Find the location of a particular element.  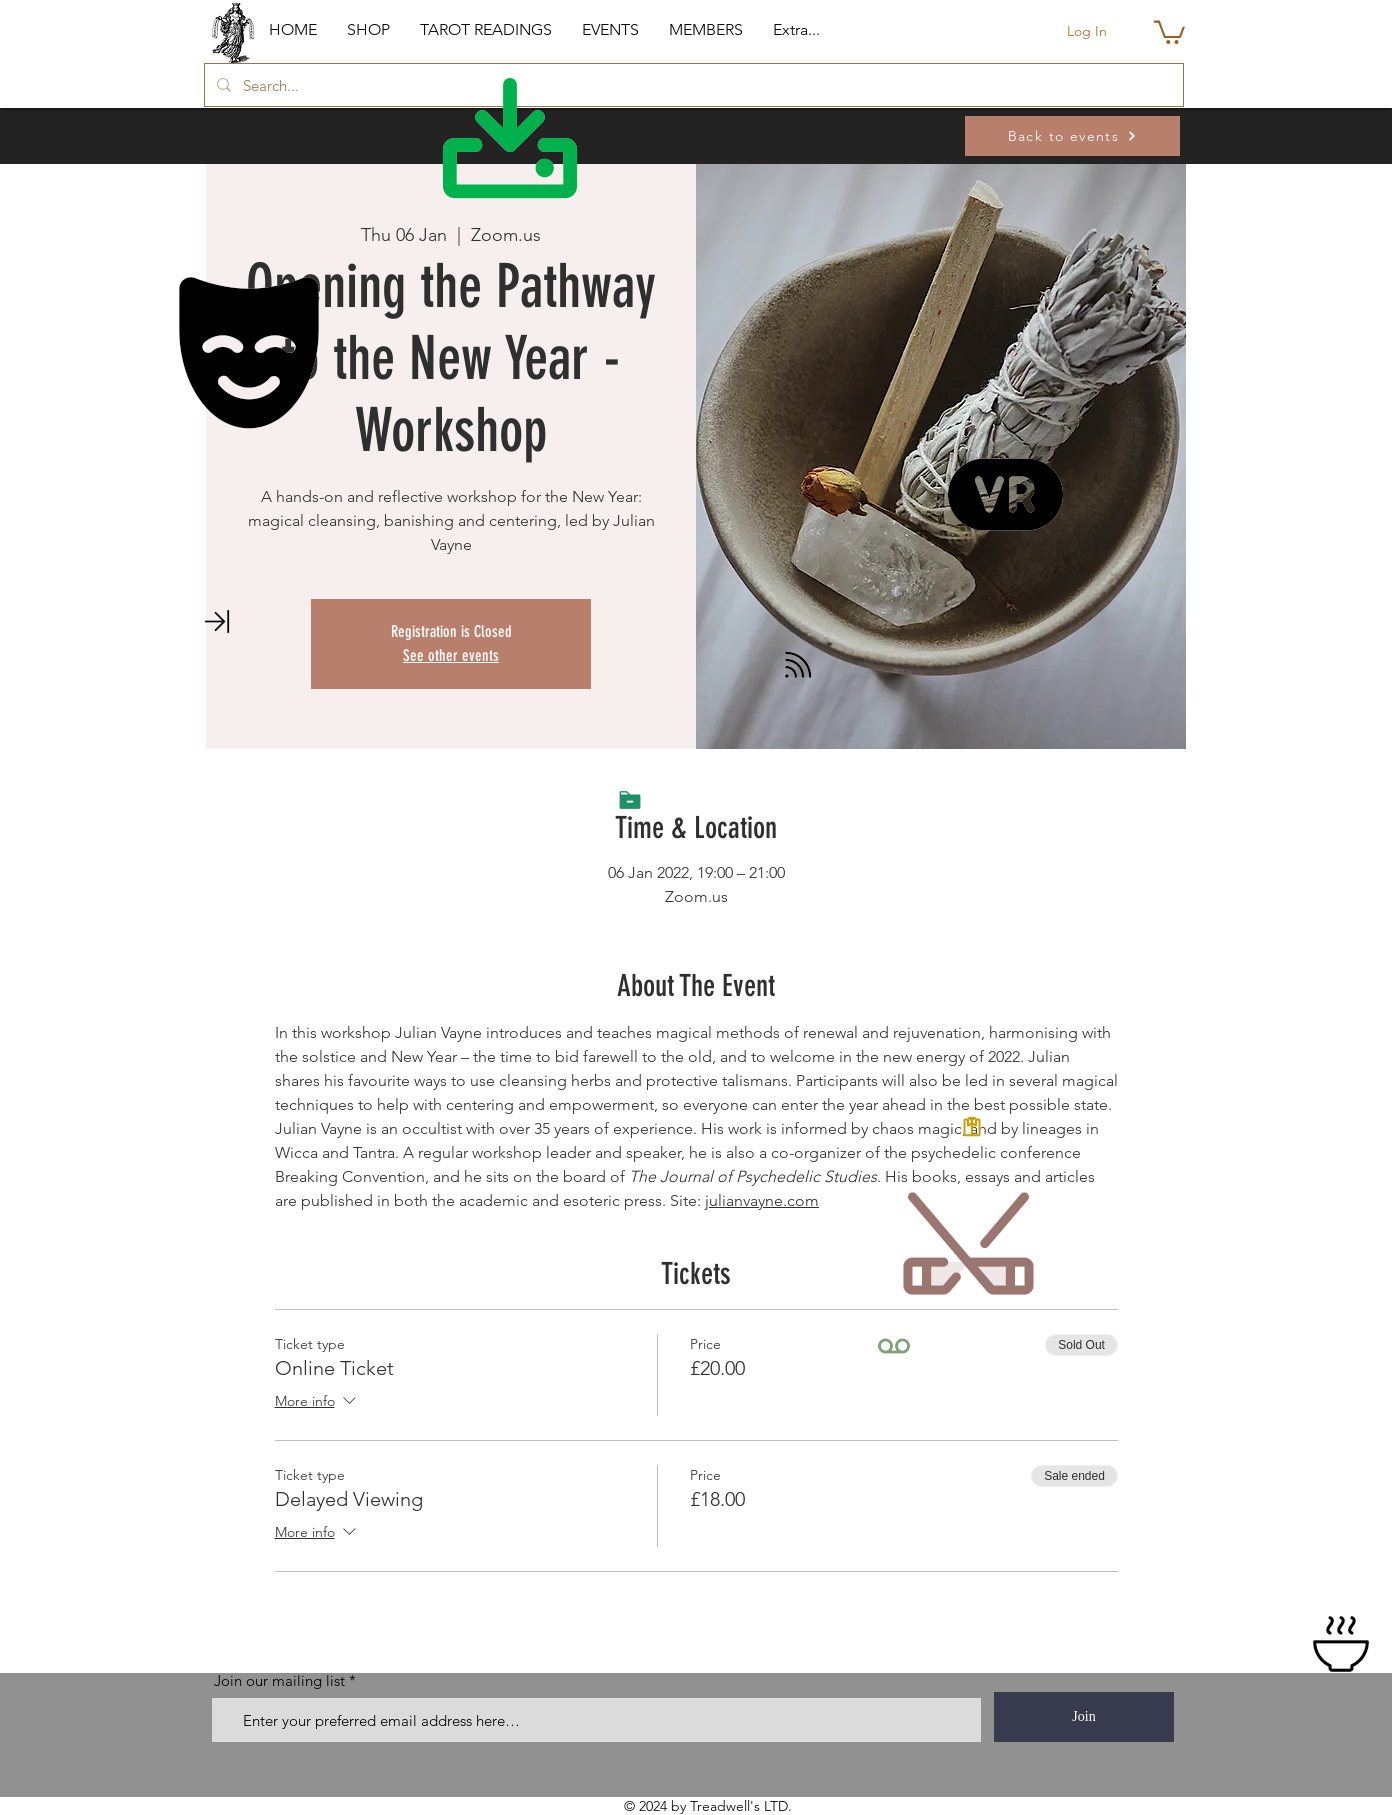

navigate to the next item or page is located at coordinates (217, 621).